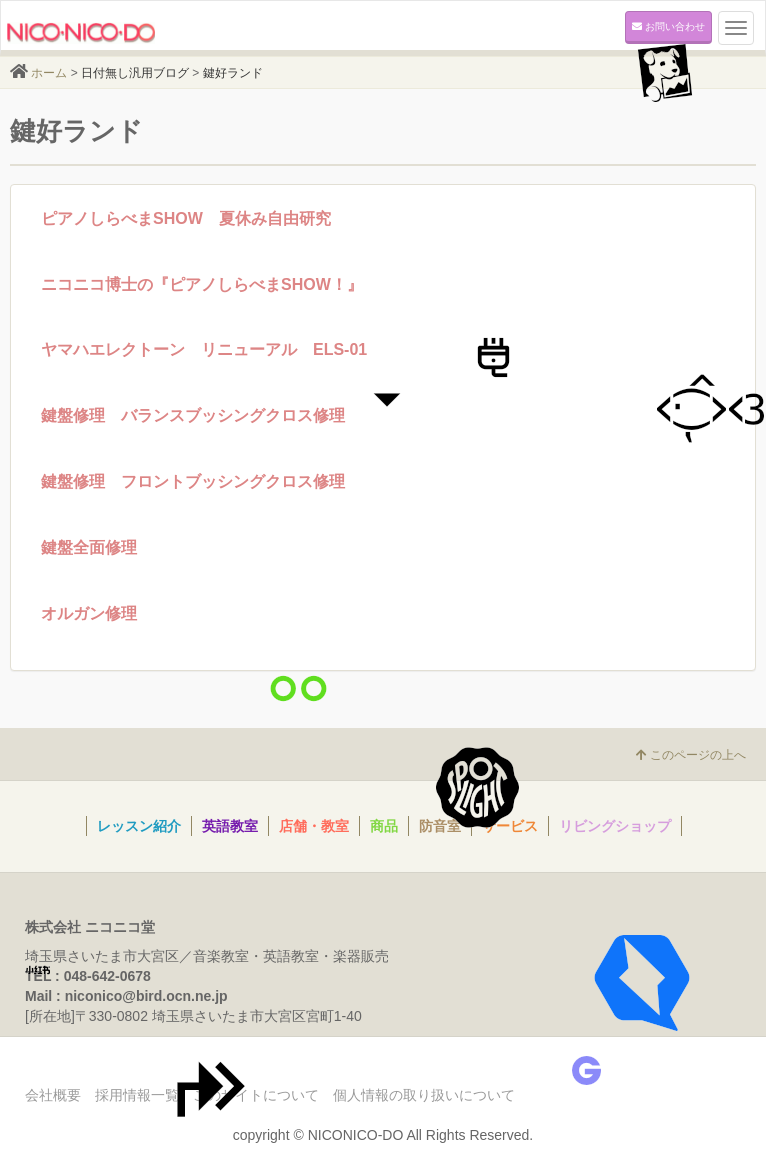 The height and width of the screenshot is (1158, 766). I want to click on open the Groupon app, so click(586, 1070).